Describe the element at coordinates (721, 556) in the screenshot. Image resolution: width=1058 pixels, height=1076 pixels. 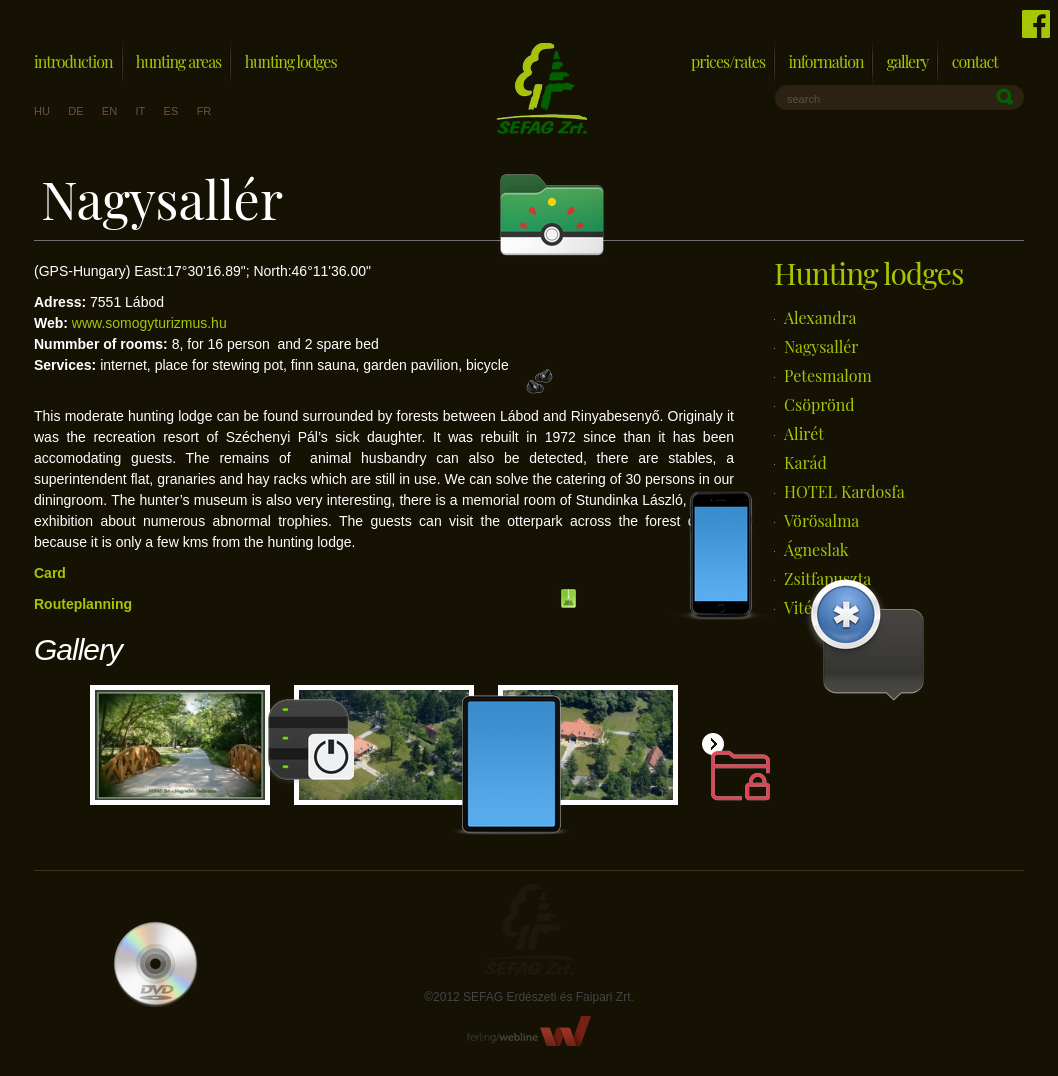
I see `indicates a connected iPhone device` at that location.